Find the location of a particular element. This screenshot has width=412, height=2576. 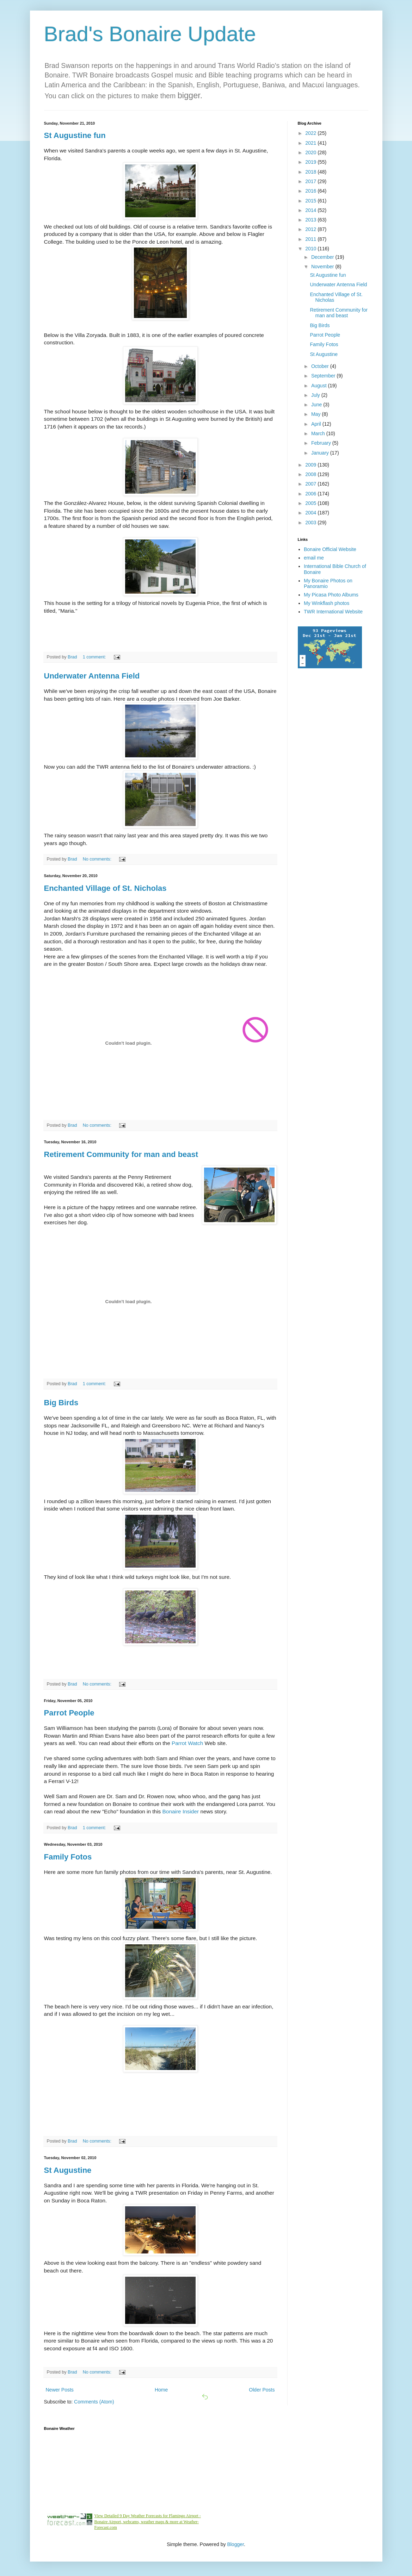

undo the last action is located at coordinates (205, 2396).